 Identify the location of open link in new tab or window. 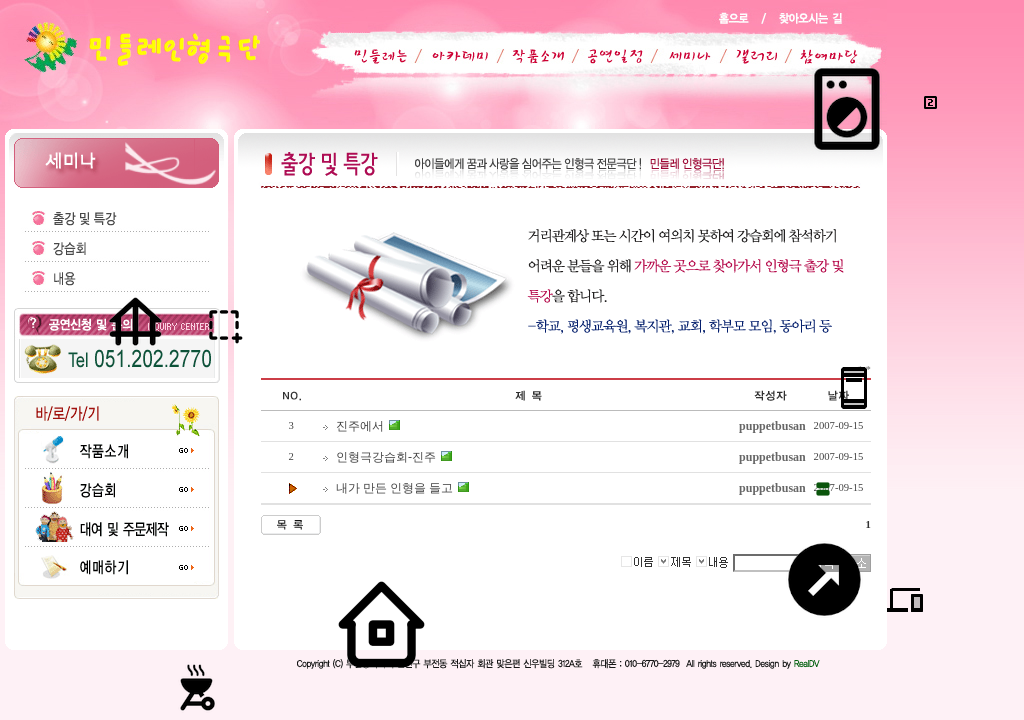
(824, 579).